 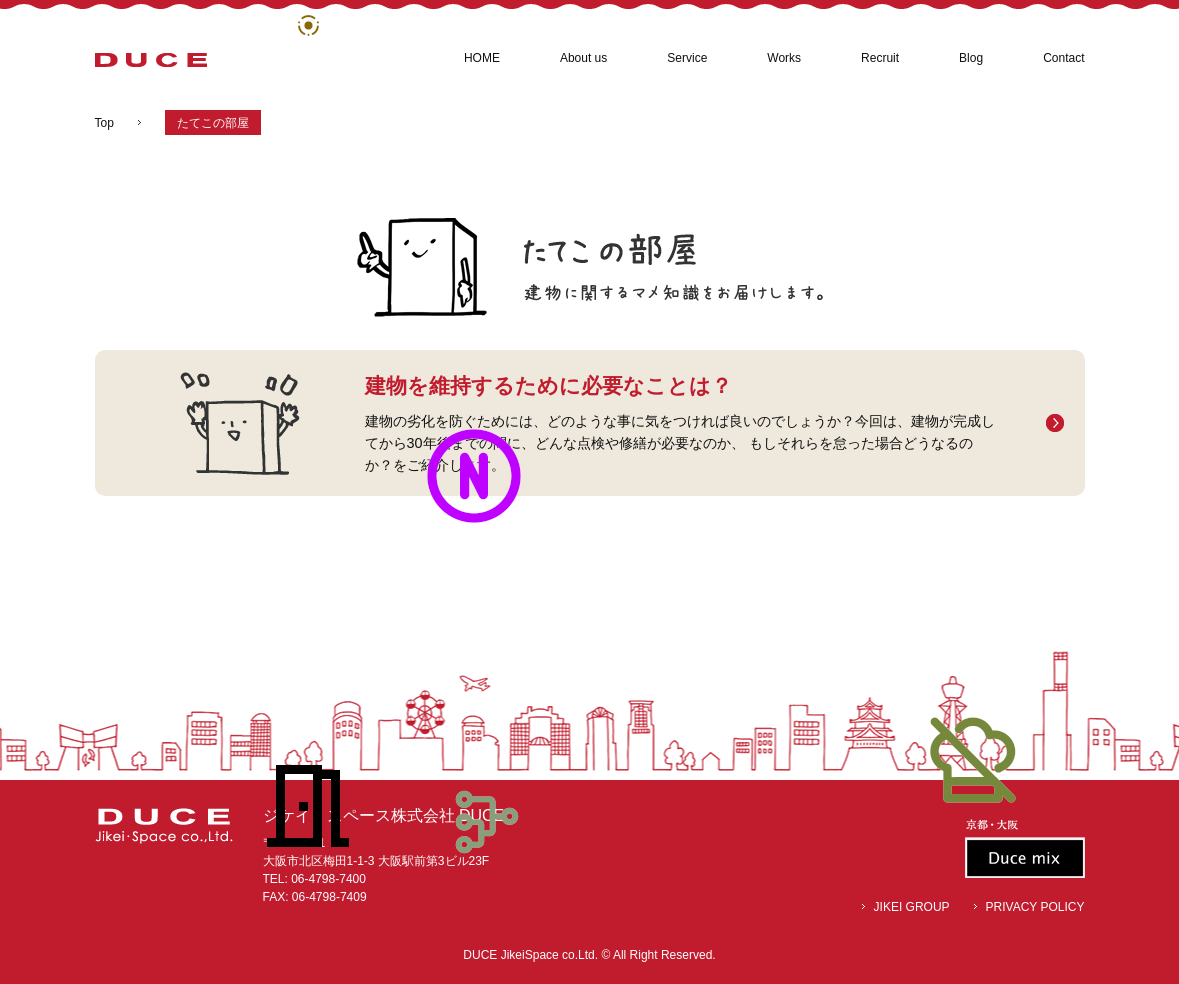 I want to click on view tournament bracket, so click(x=487, y=822).